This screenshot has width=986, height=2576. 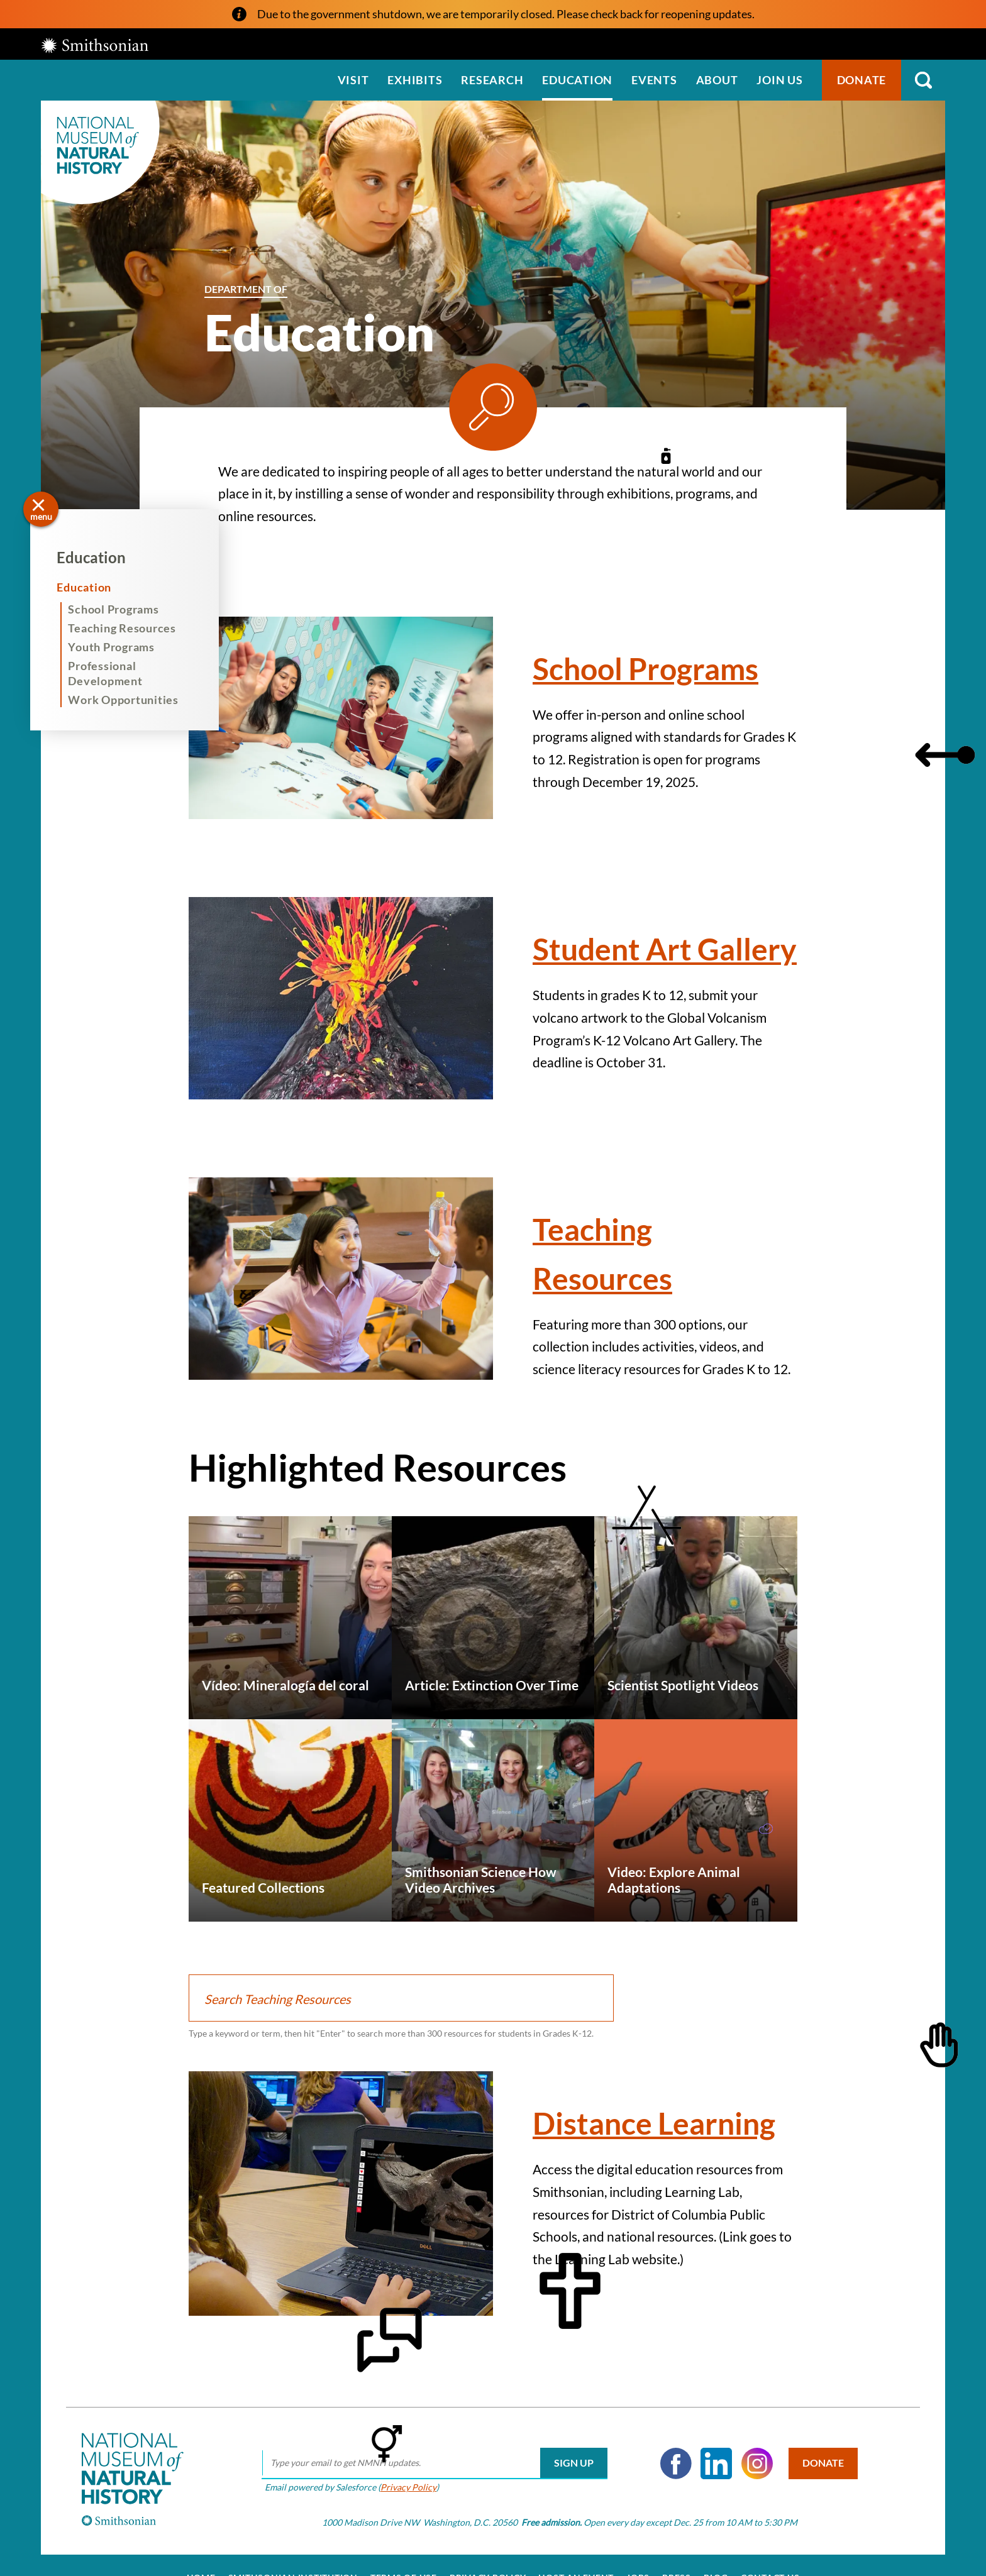 What do you see at coordinates (666, 456) in the screenshot?
I see `access hand sanitizer or soap dispenser location` at bounding box center [666, 456].